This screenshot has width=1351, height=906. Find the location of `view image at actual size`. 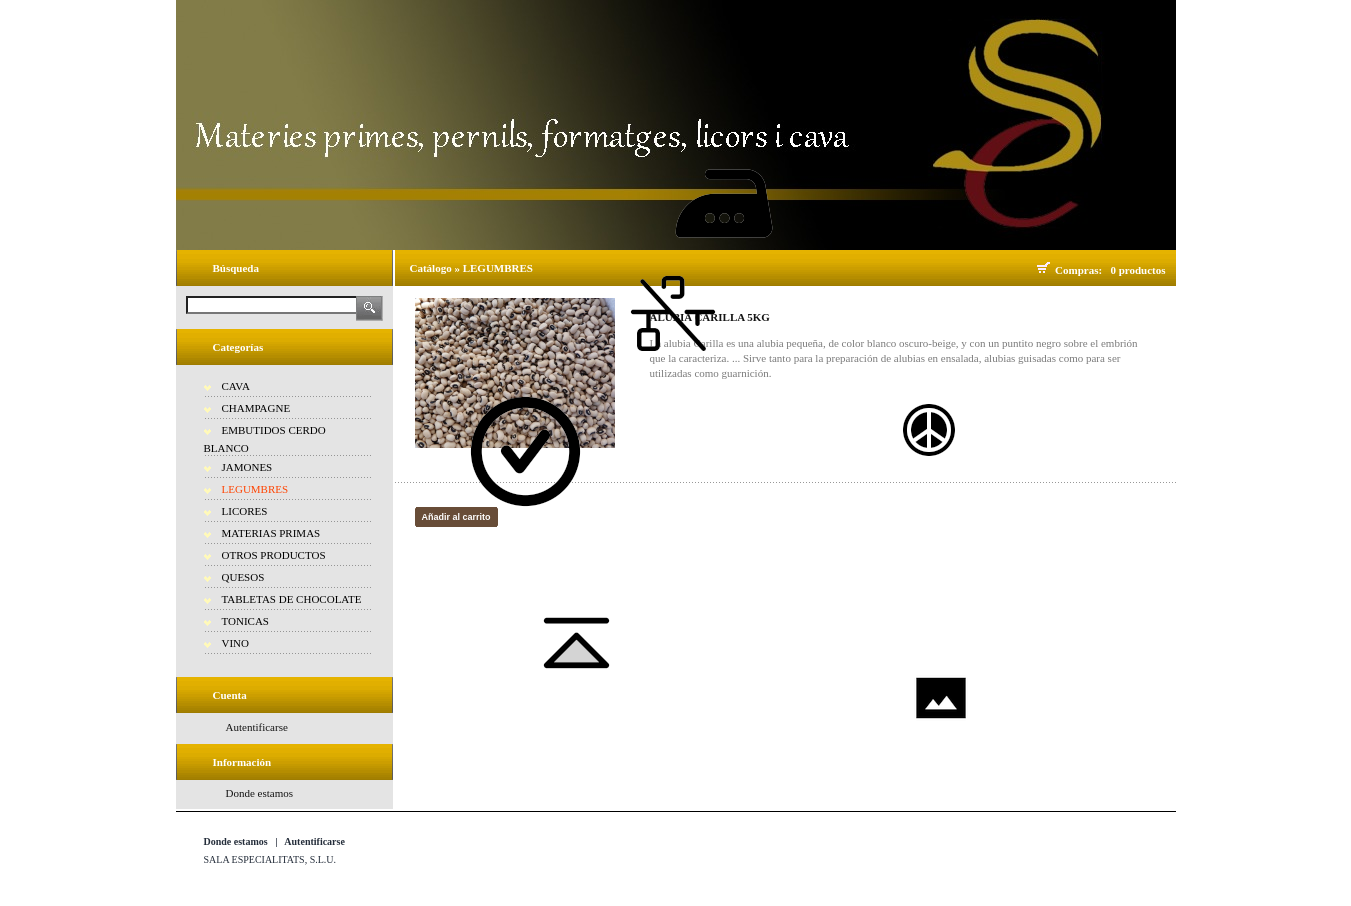

view image at actual size is located at coordinates (941, 698).